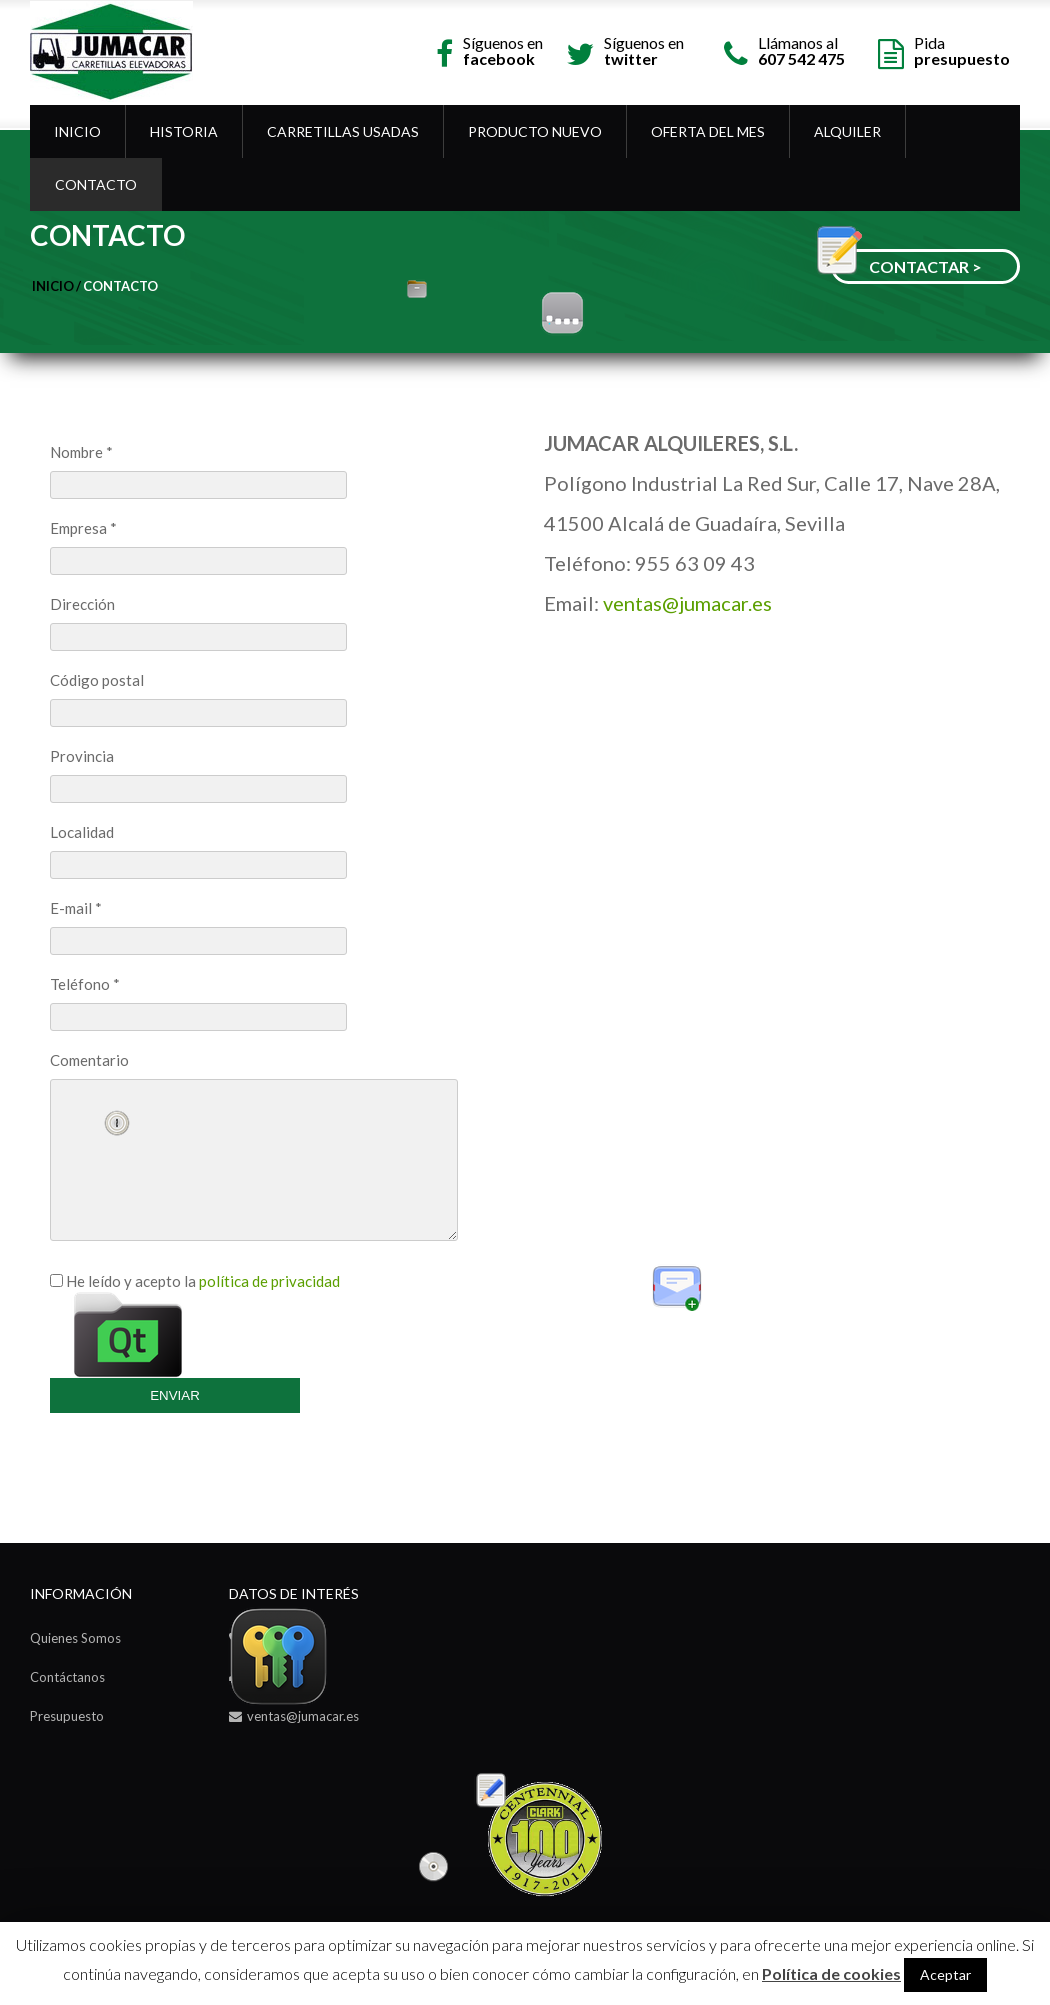  I want to click on open passwords and keys manager, so click(117, 1123).